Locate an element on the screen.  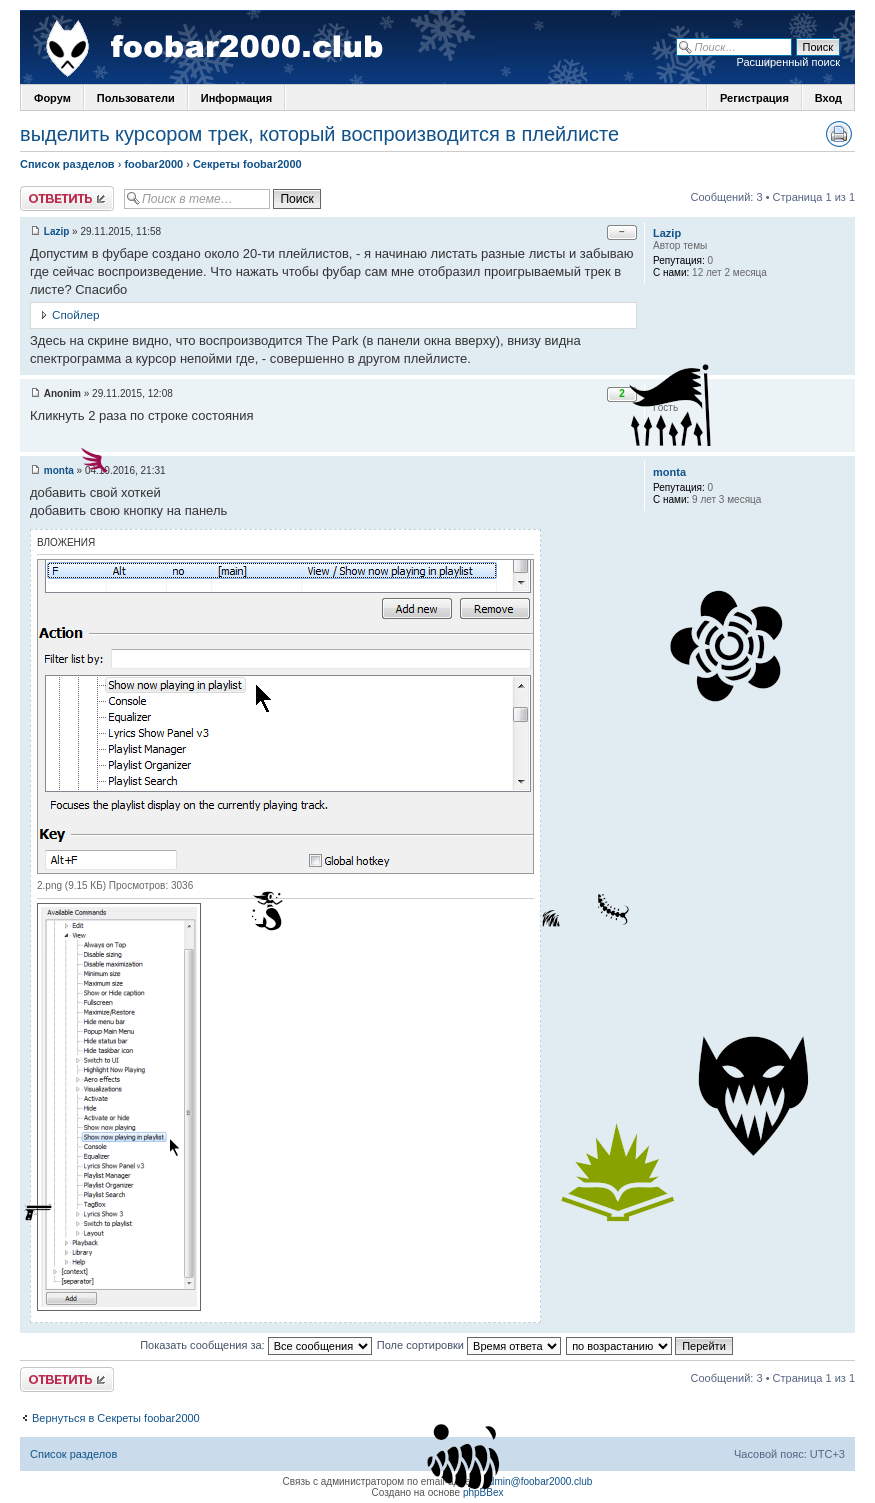
indicates a hungry or gluttonous character status is located at coordinates (463, 1457).